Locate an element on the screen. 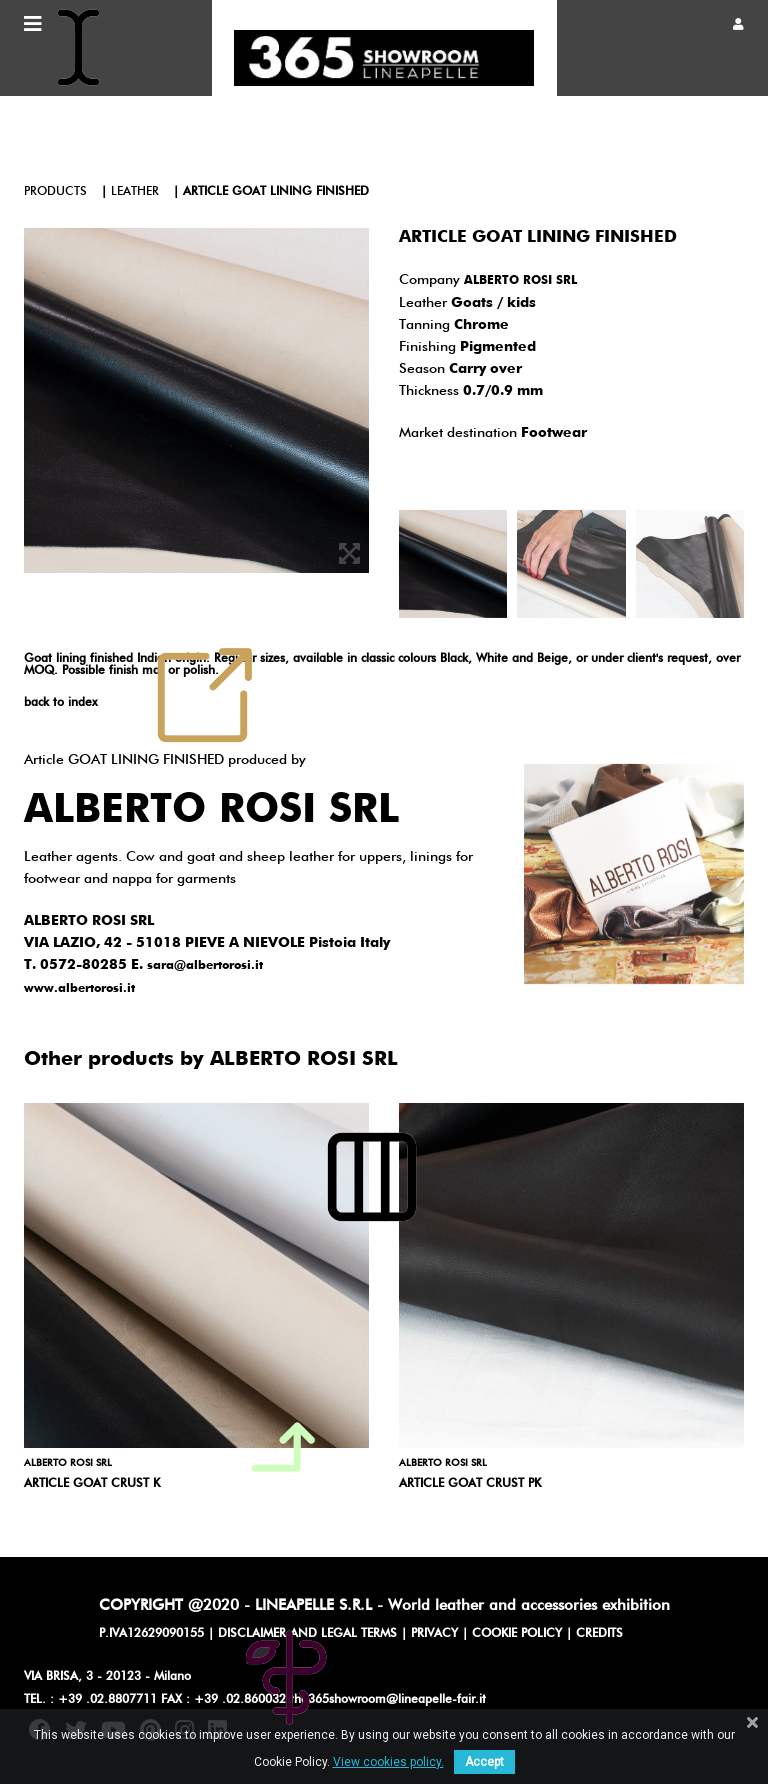 Image resolution: width=768 pixels, height=1784 pixels. redirect or branch off to a new path is located at coordinates (285, 1449).